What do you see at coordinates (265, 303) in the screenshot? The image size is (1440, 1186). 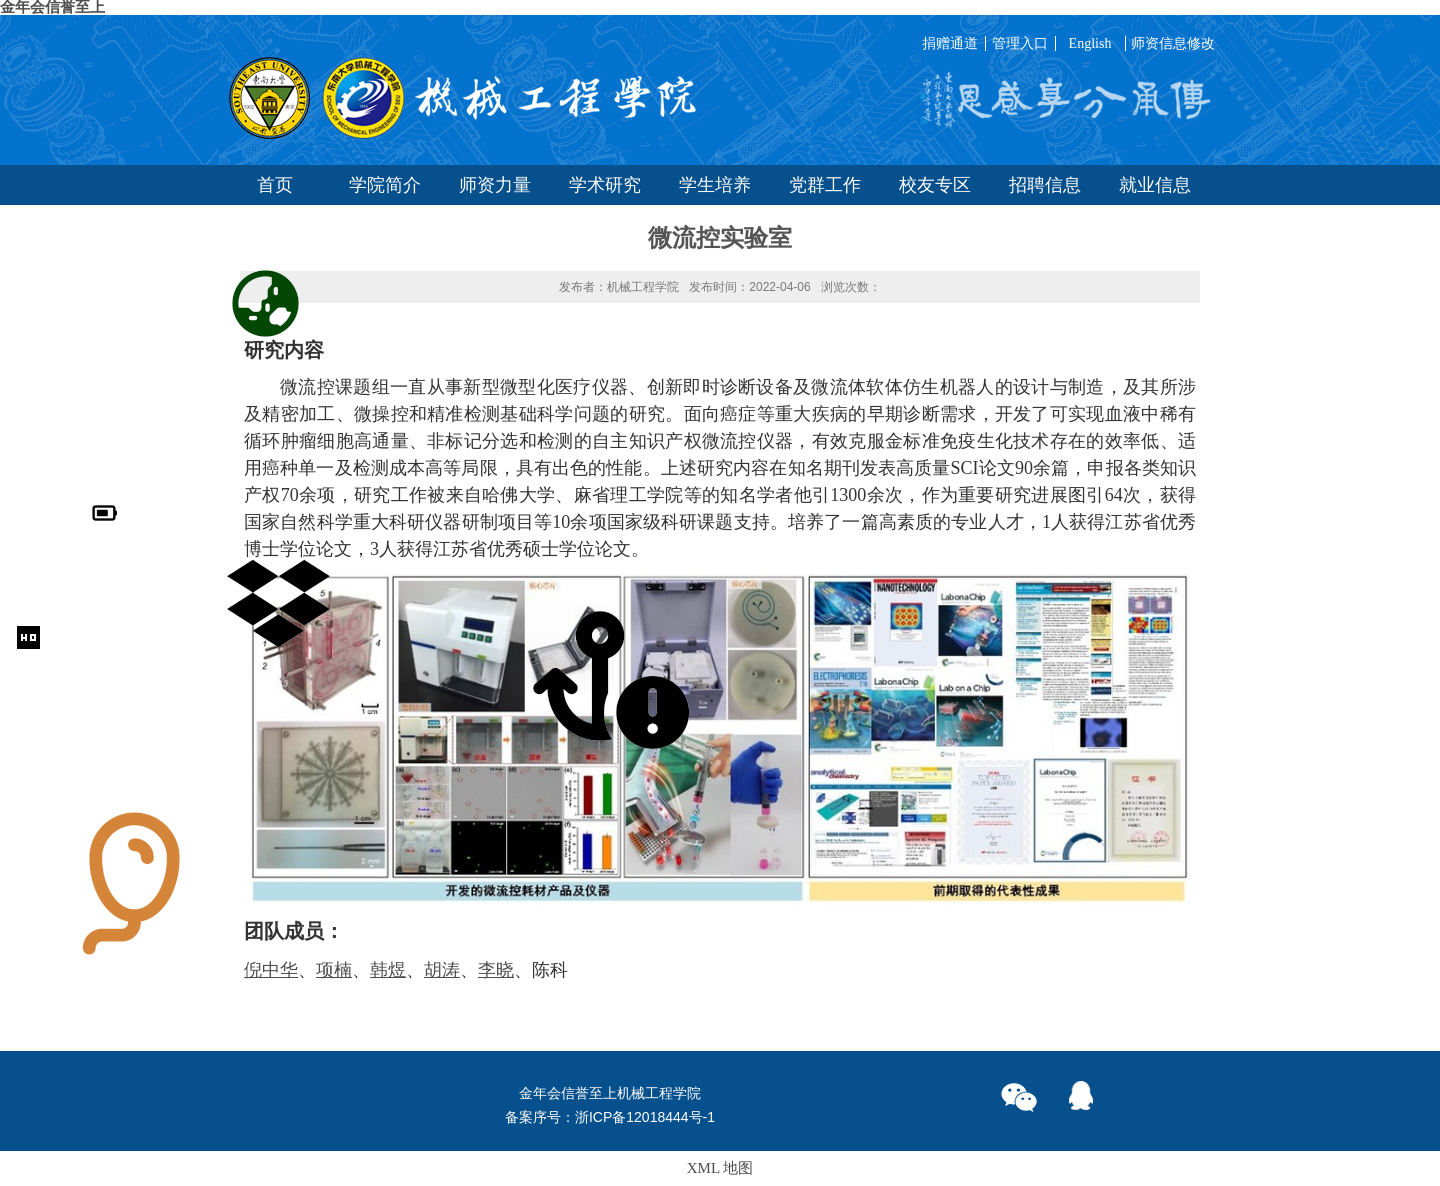 I see `view asia-pacific region settings` at bounding box center [265, 303].